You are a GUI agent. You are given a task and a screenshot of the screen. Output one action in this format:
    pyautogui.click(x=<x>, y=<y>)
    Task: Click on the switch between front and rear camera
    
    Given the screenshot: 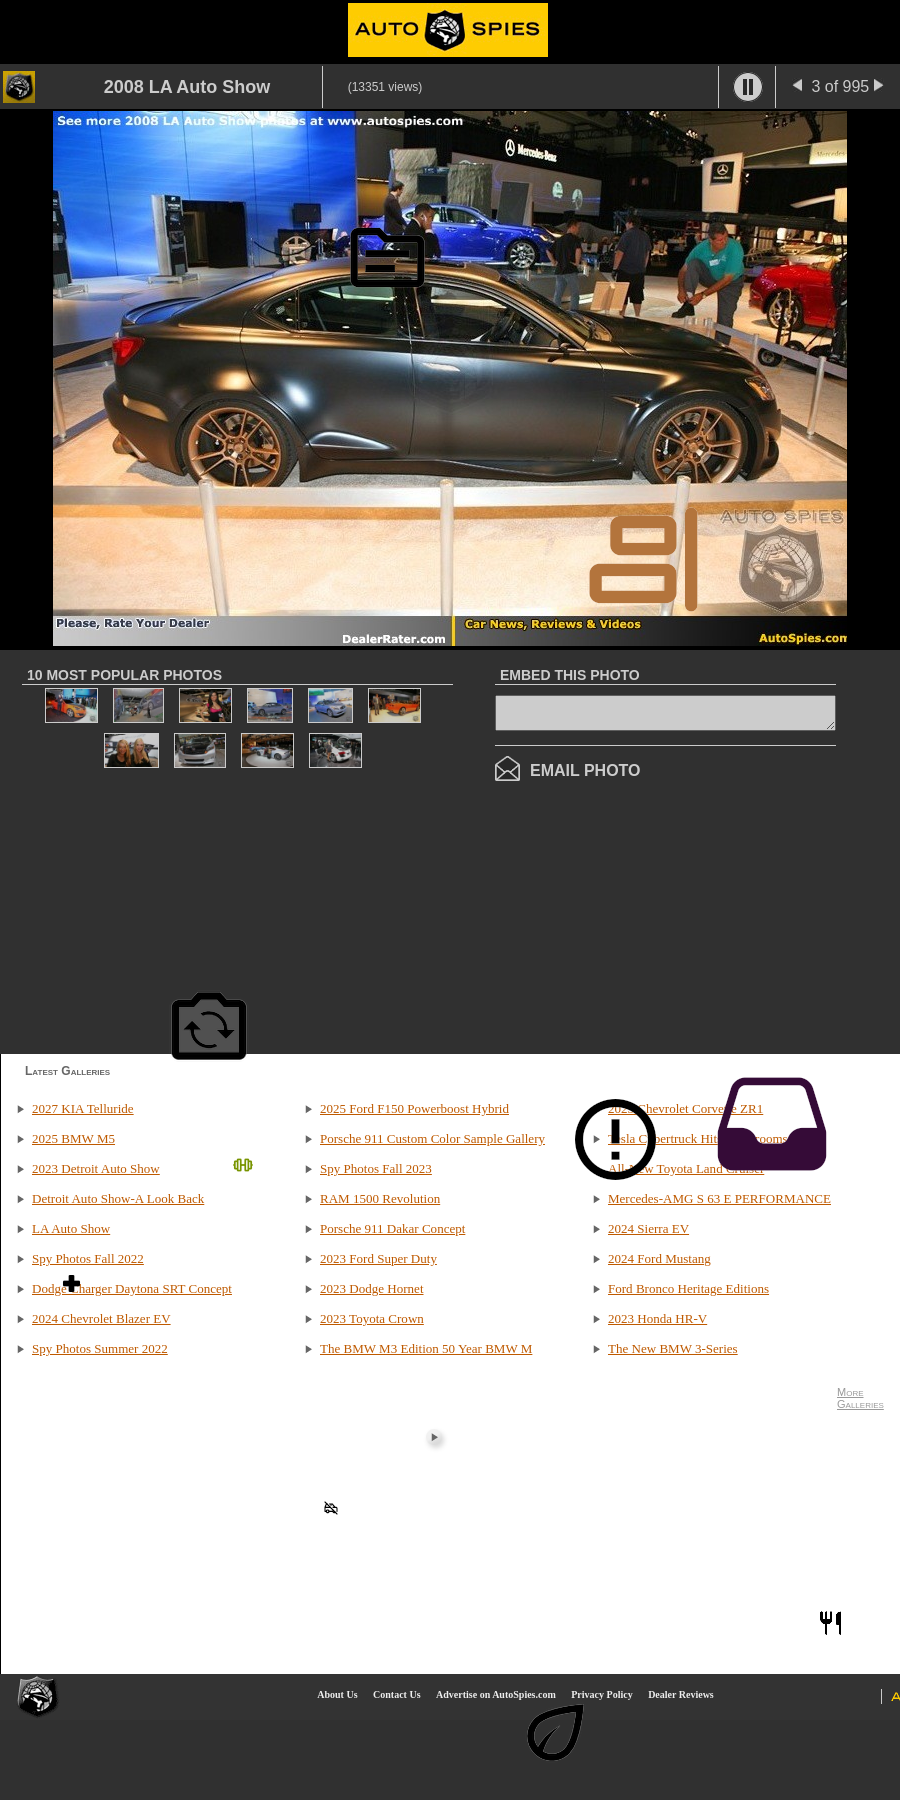 What is the action you would take?
    pyautogui.click(x=209, y=1026)
    